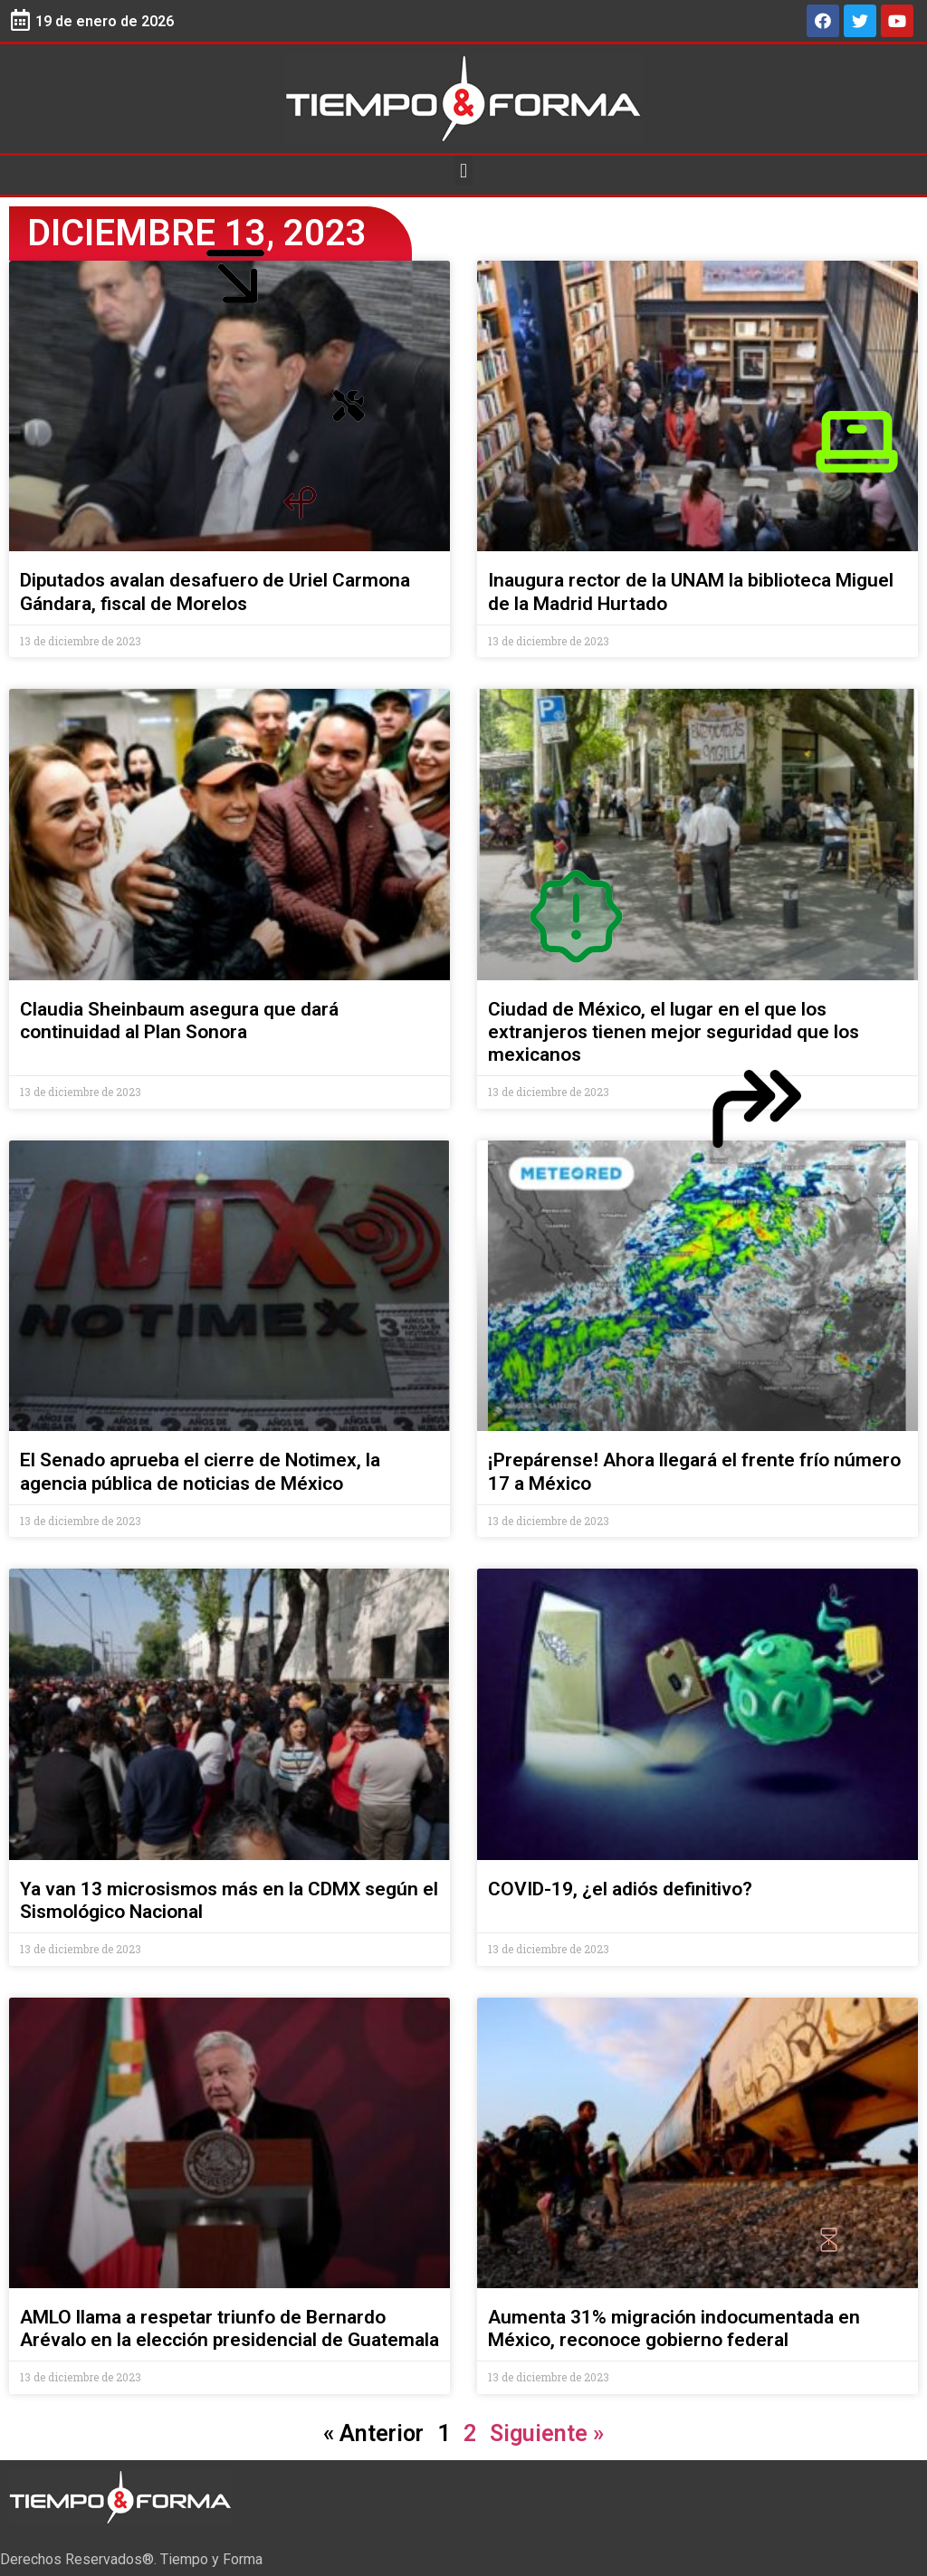  What do you see at coordinates (828, 2239) in the screenshot?
I see `indicates a process is in progress` at bounding box center [828, 2239].